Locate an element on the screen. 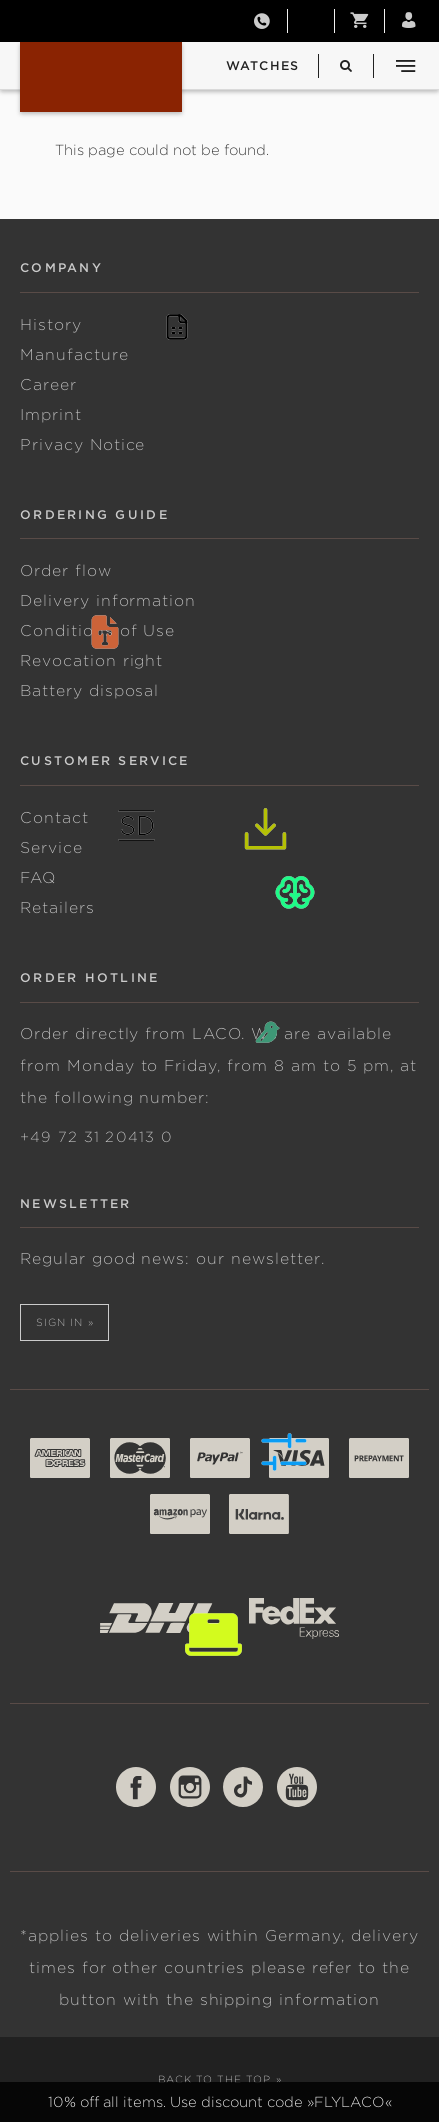 The image size is (439, 2122). download a file or document is located at coordinates (265, 830).